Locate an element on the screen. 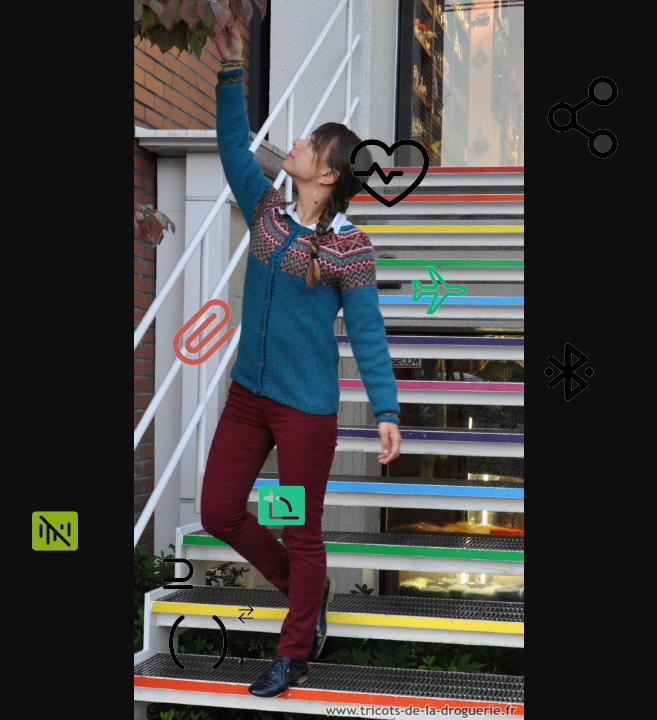 Image resolution: width=657 pixels, height=720 pixels. share content to social networks is located at coordinates (585, 117).